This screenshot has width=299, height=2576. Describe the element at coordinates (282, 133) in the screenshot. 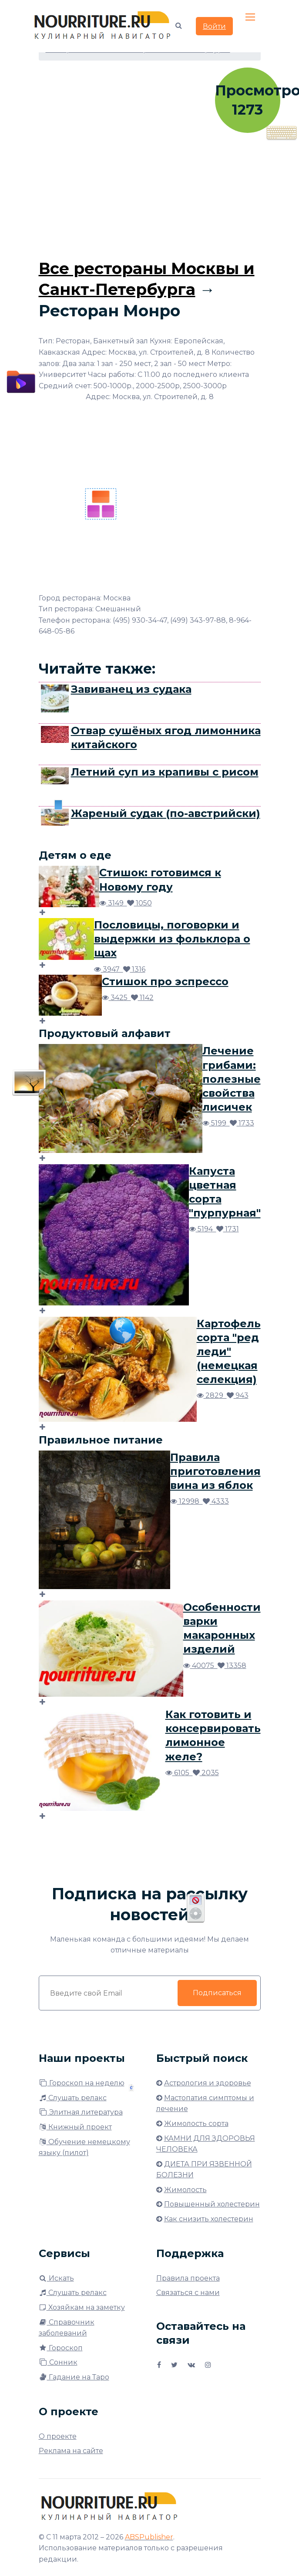

I see `indicates keyboard with yellow backlighting enabled` at that location.